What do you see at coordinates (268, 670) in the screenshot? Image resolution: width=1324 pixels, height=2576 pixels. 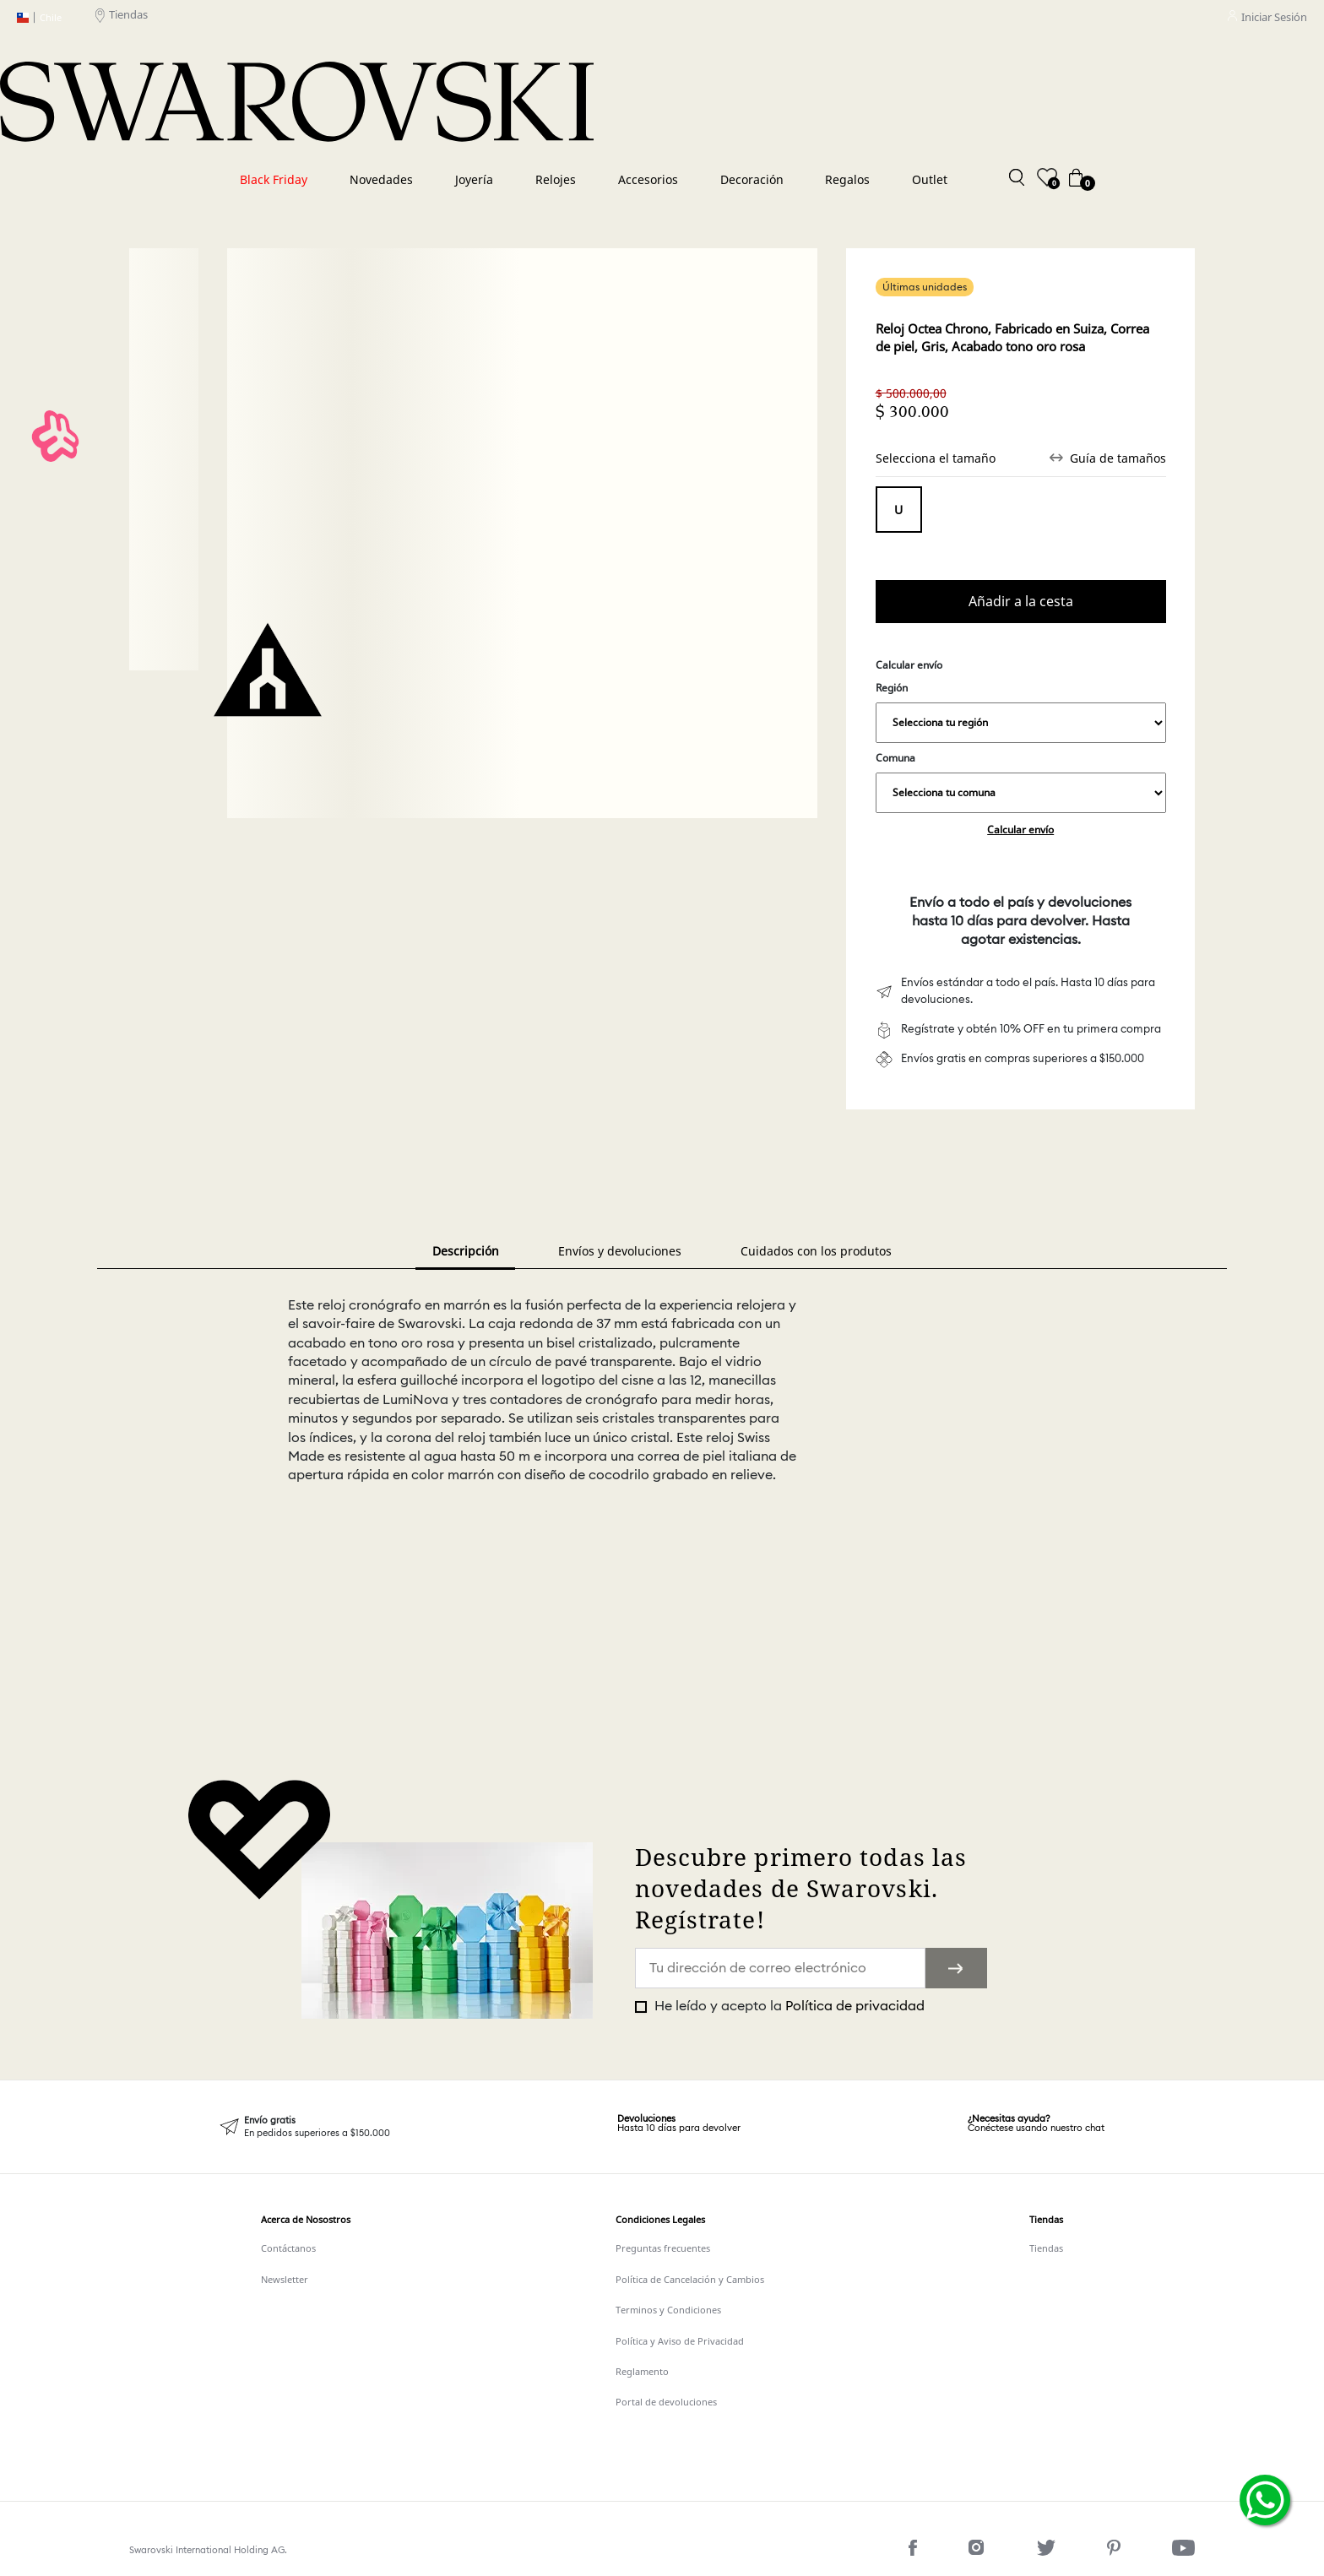 I see `open the Trailforks app` at bounding box center [268, 670].